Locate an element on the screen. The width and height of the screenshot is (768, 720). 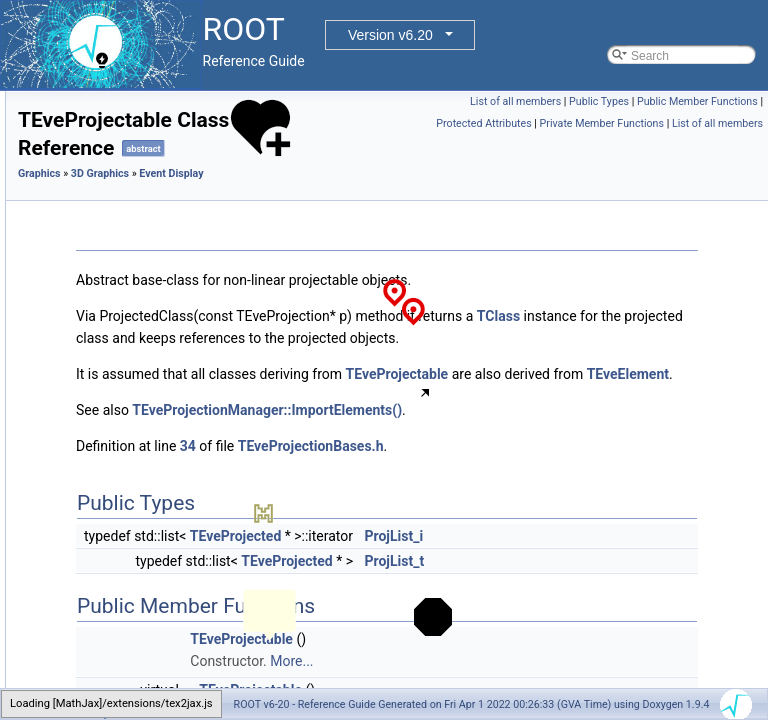
open link in new tab or window is located at coordinates (425, 393).